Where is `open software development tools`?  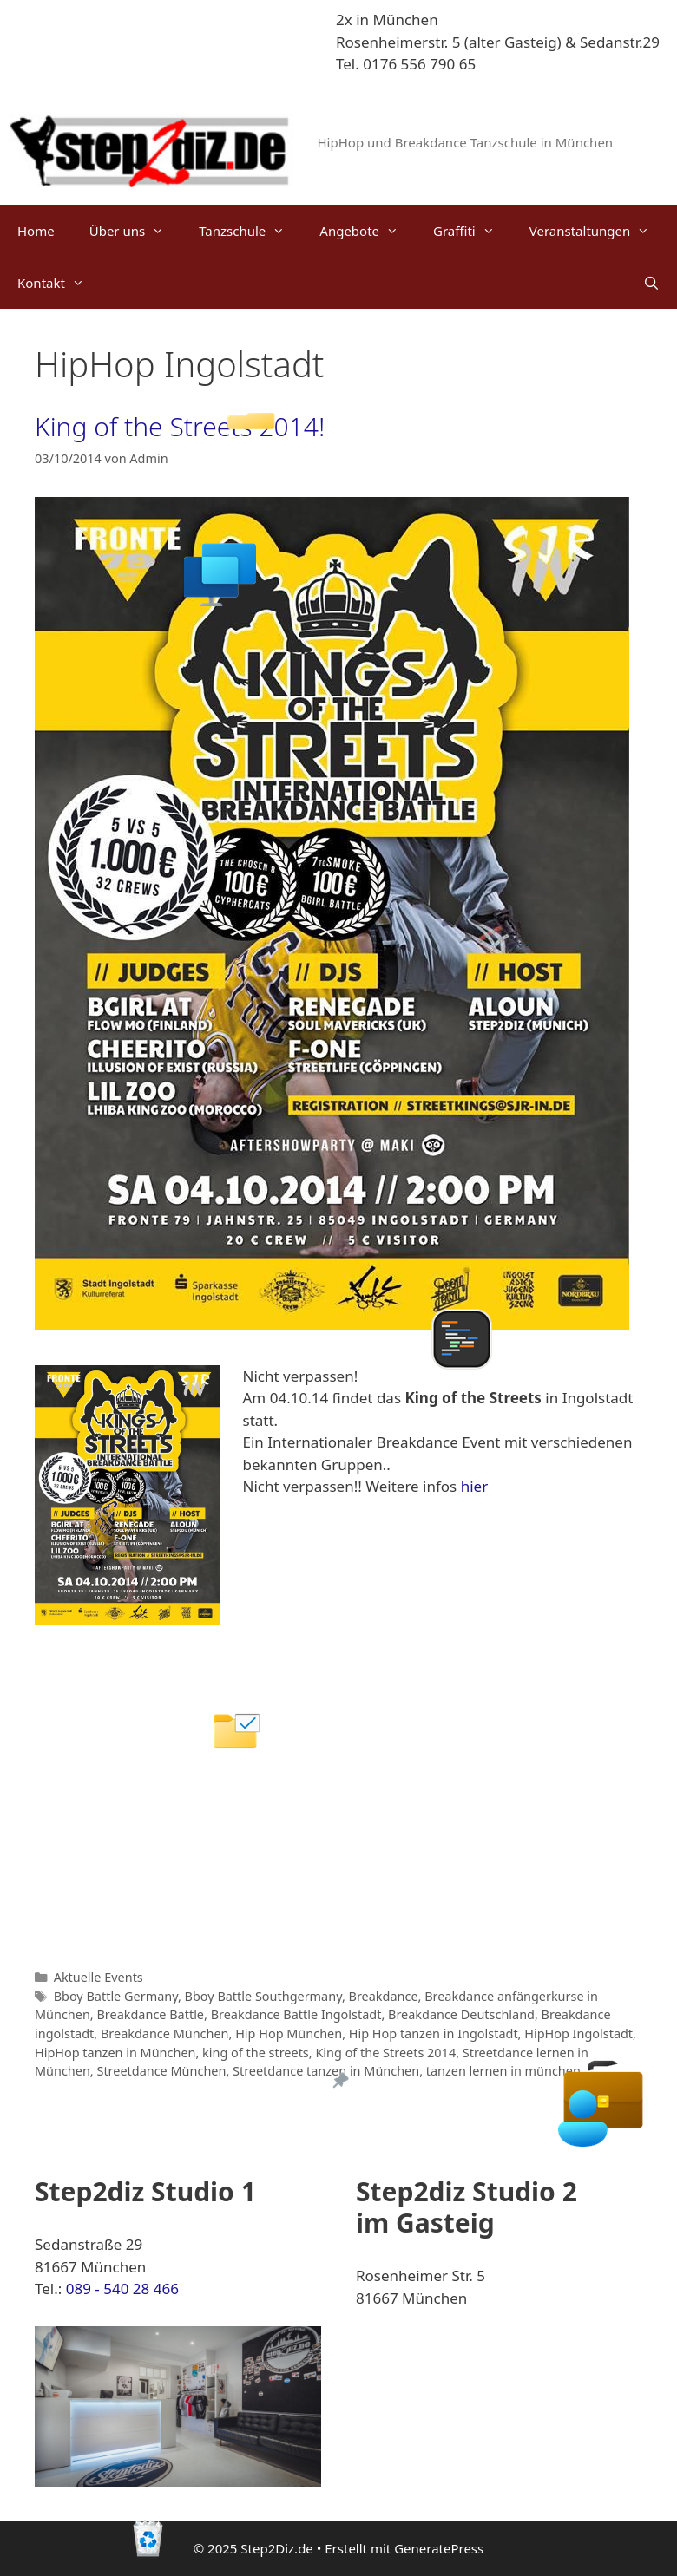
open software development tools is located at coordinates (462, 1339).